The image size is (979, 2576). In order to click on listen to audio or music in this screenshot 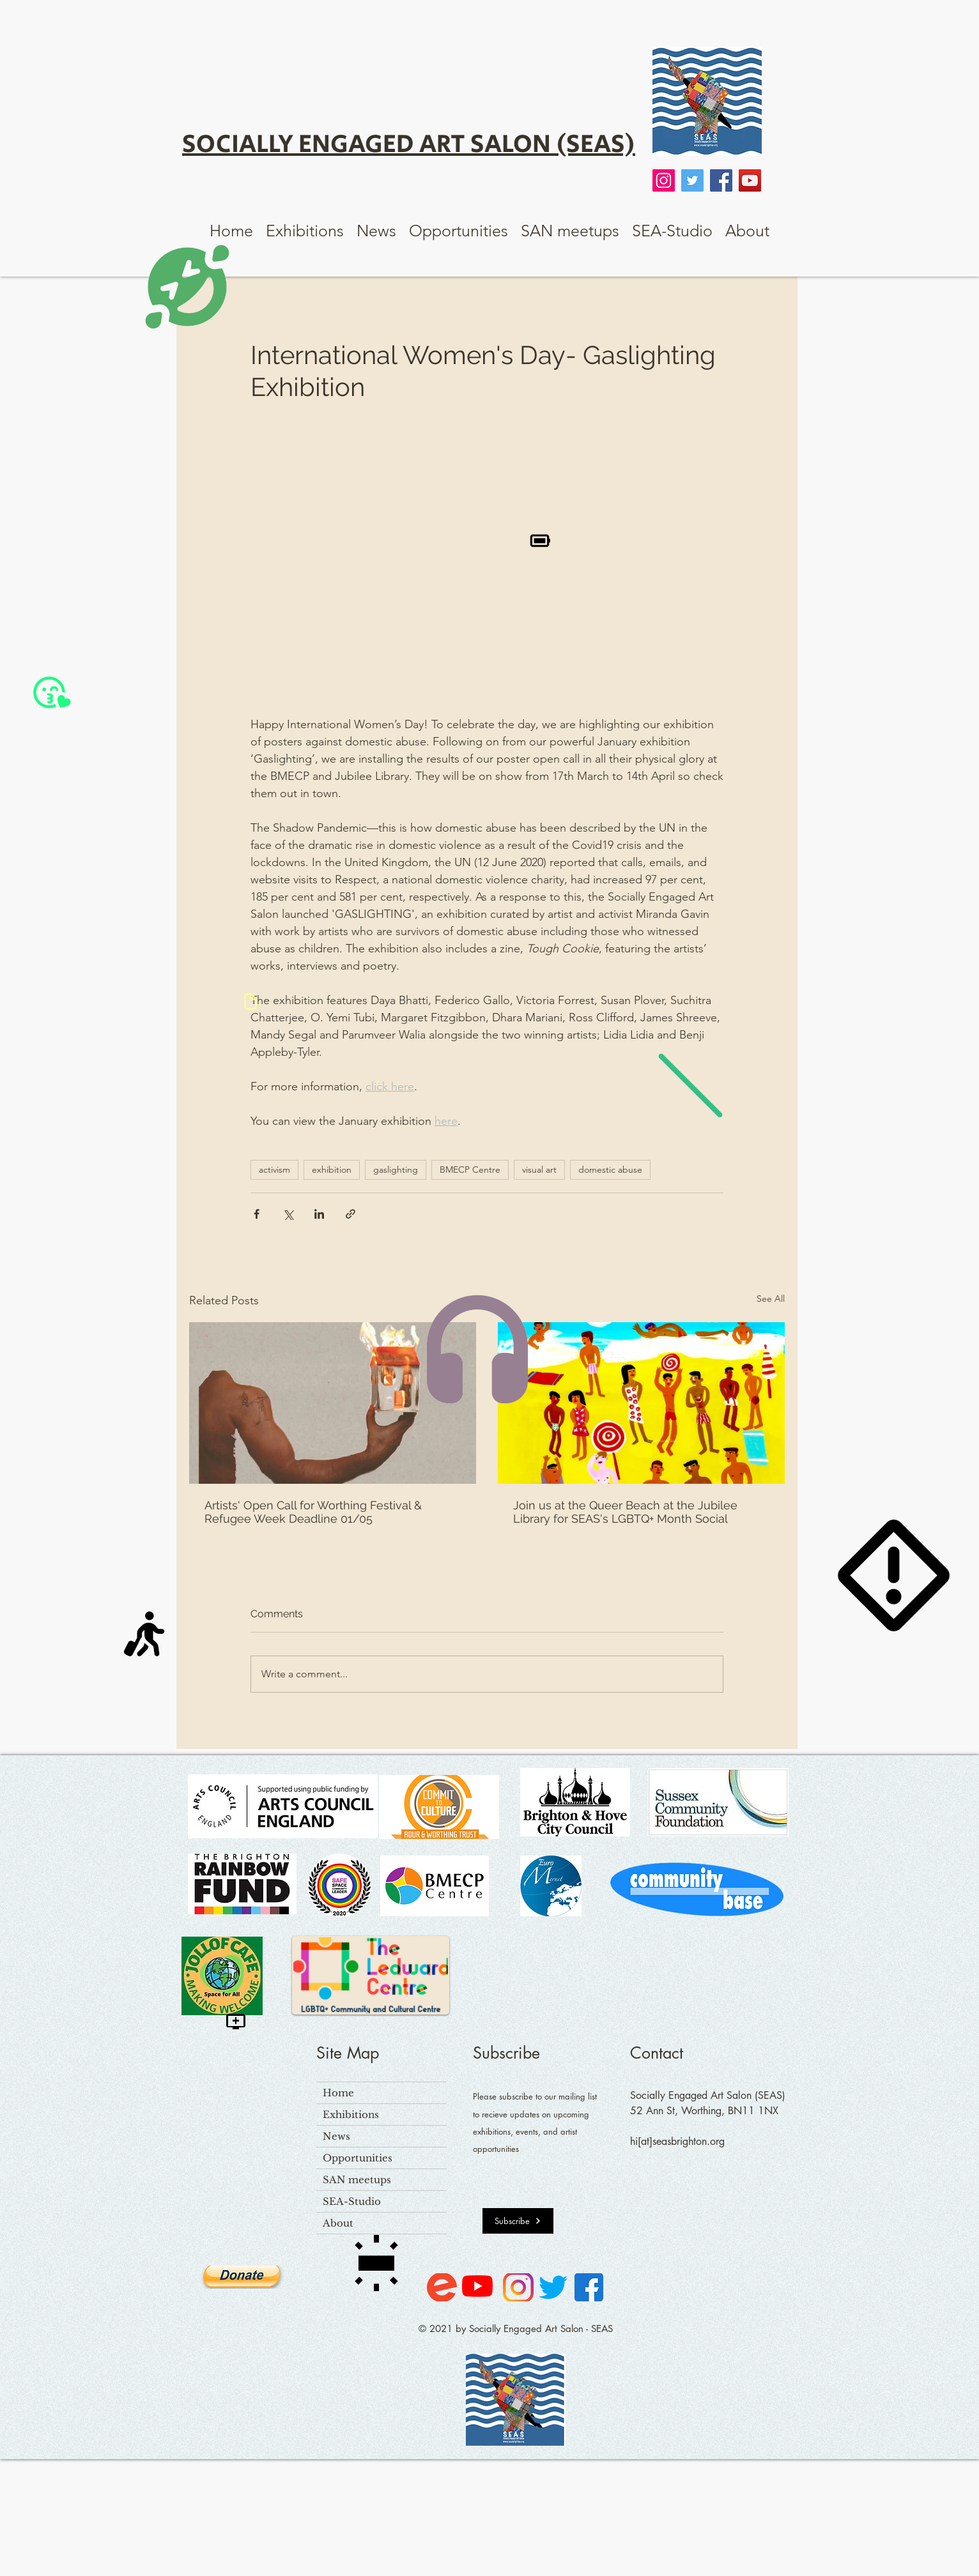, I will do `click(477, 1353)`.